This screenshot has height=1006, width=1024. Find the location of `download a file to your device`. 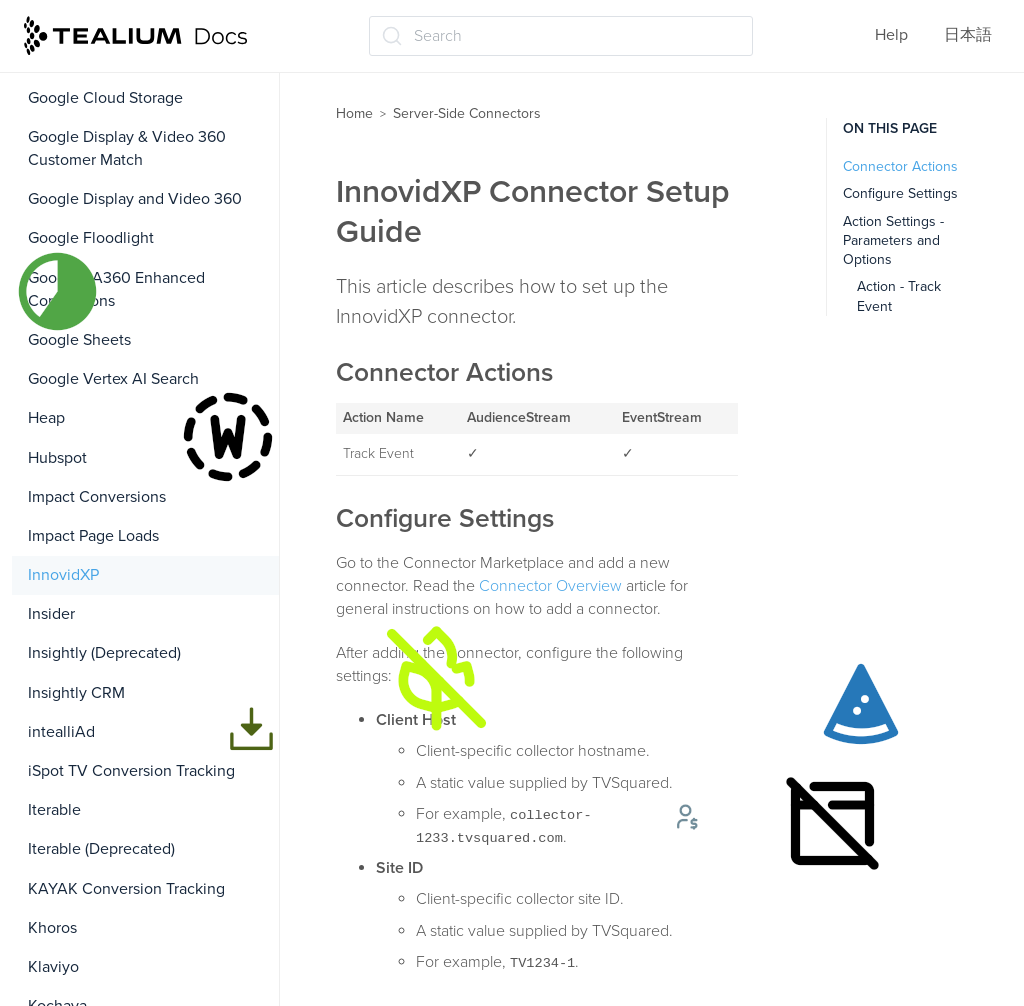

download a file to your device is located at coordinates (251, 730).